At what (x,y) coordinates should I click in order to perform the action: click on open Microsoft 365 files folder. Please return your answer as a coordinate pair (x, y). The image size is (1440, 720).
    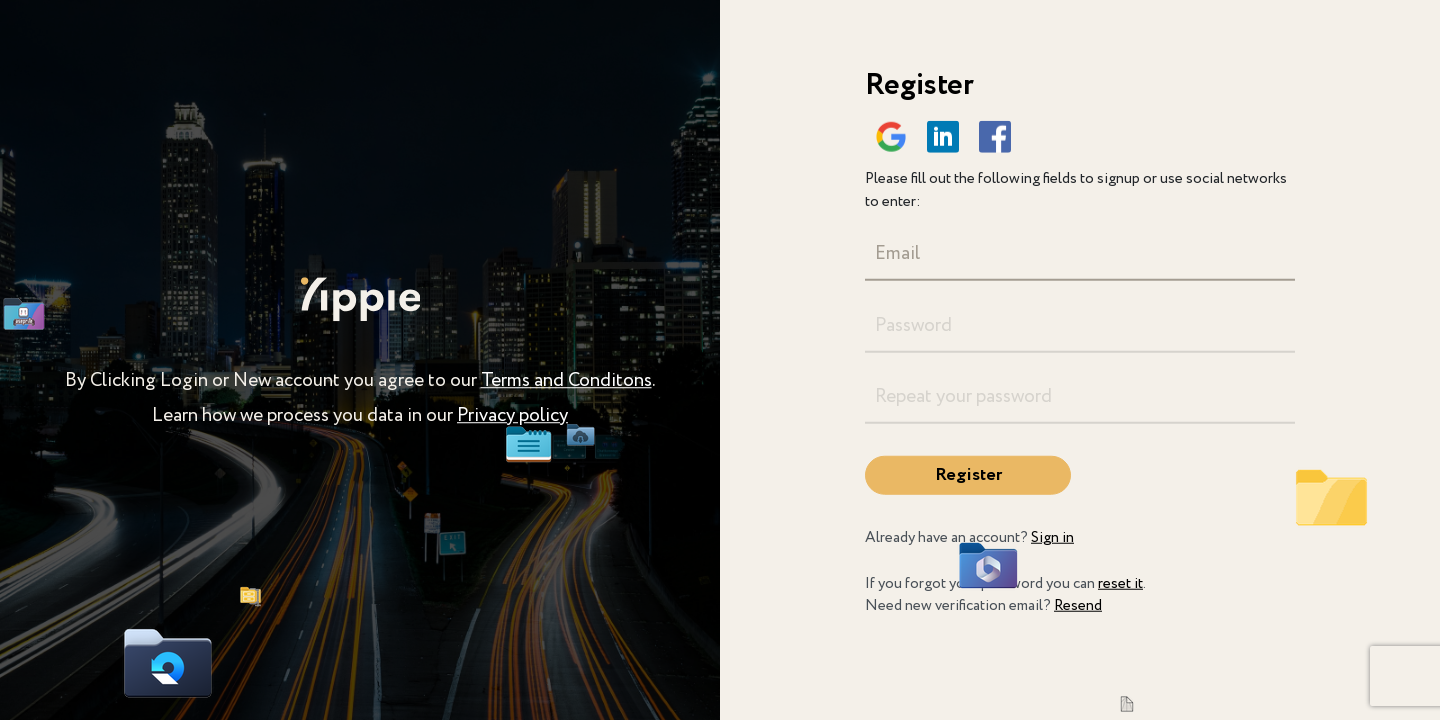
    Looking at the image, I should click on (988, 567).